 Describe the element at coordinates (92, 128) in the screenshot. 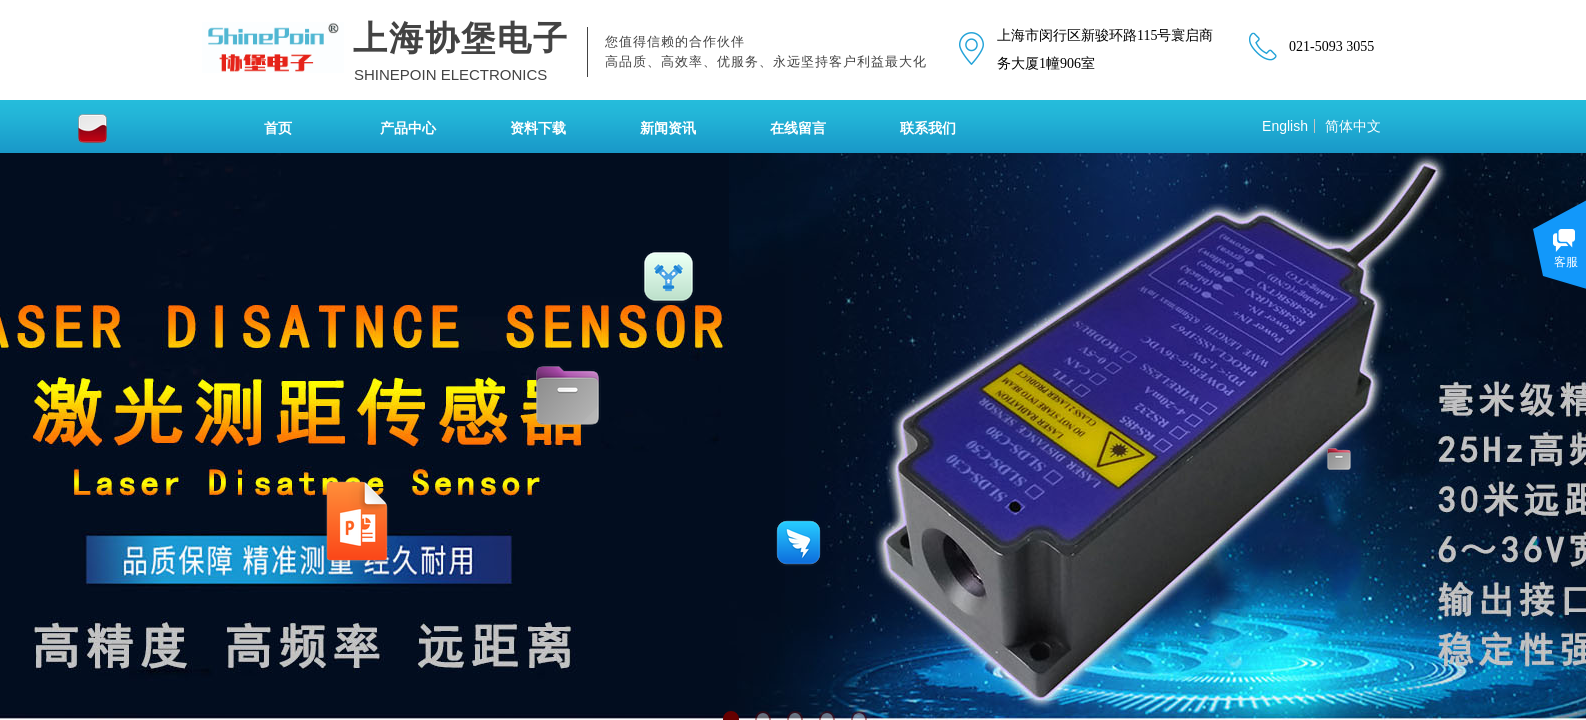

I see `open wine compatibility layer application` at that location.